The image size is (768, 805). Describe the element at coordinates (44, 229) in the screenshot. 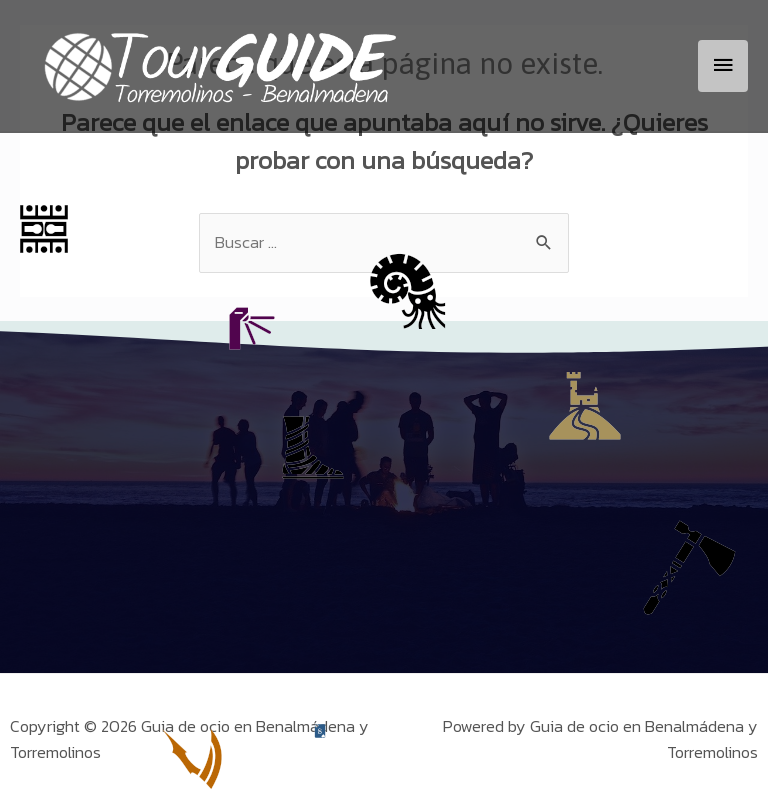

I see `access game inventory or storage grid` at that location.